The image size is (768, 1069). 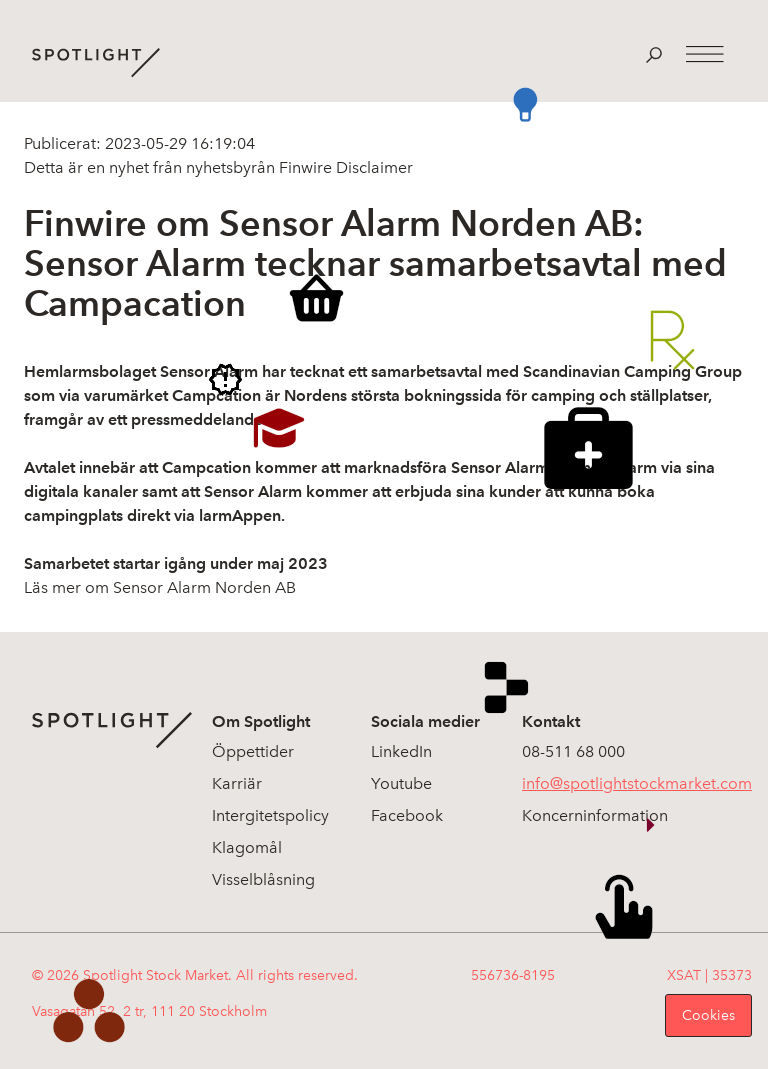 I want to click on view your shopping basket, so click(x=316, y=299).